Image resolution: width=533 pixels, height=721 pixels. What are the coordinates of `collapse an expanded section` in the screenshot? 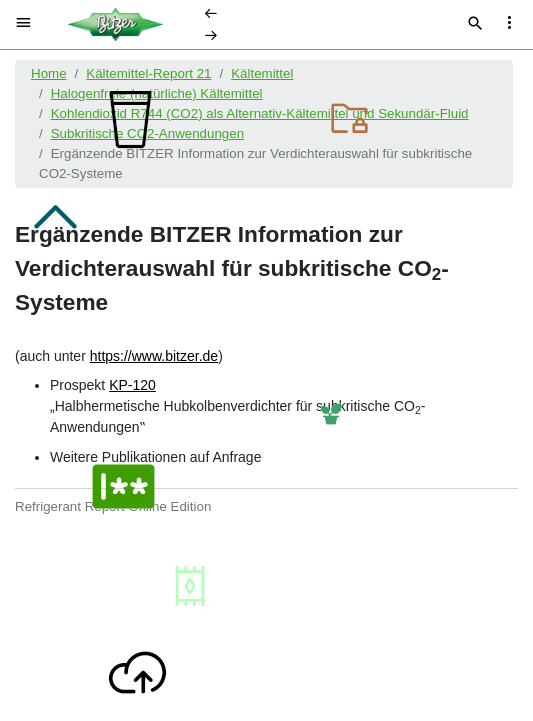 It's located at (55, 216).